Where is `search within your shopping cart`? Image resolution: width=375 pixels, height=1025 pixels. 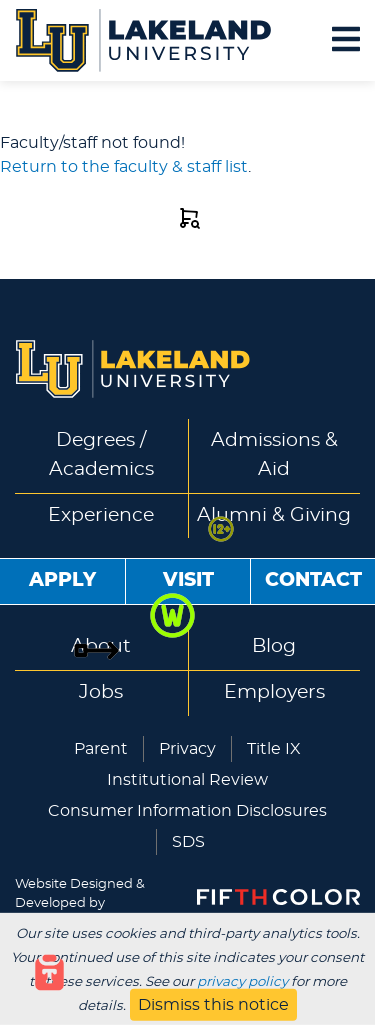 search within your shopping cart is located at coordinates (189, 218).